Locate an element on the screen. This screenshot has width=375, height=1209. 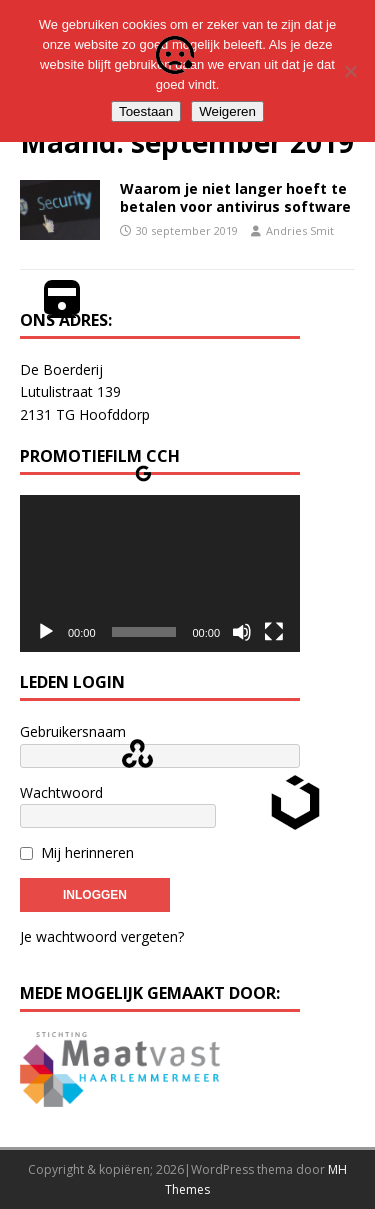
indicate a sad or negative reaction is located at coordinates (175, 55).